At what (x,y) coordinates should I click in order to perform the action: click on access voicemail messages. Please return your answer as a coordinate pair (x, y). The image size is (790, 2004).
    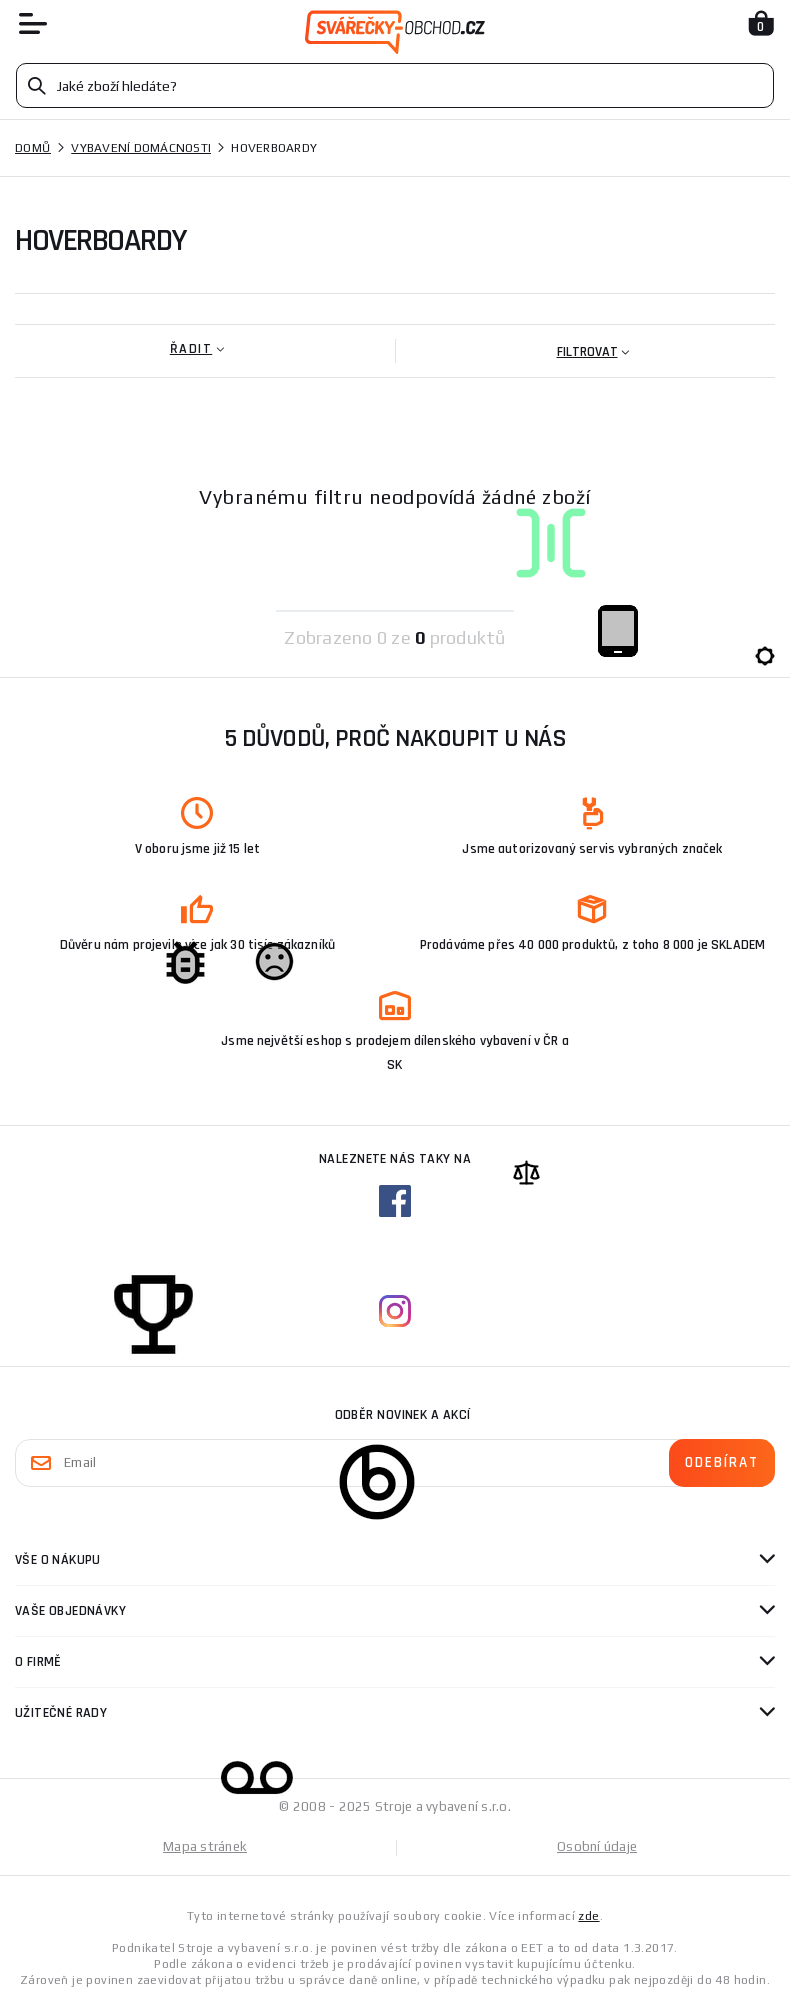
    Looking at the image, I should click on (257, 1779).